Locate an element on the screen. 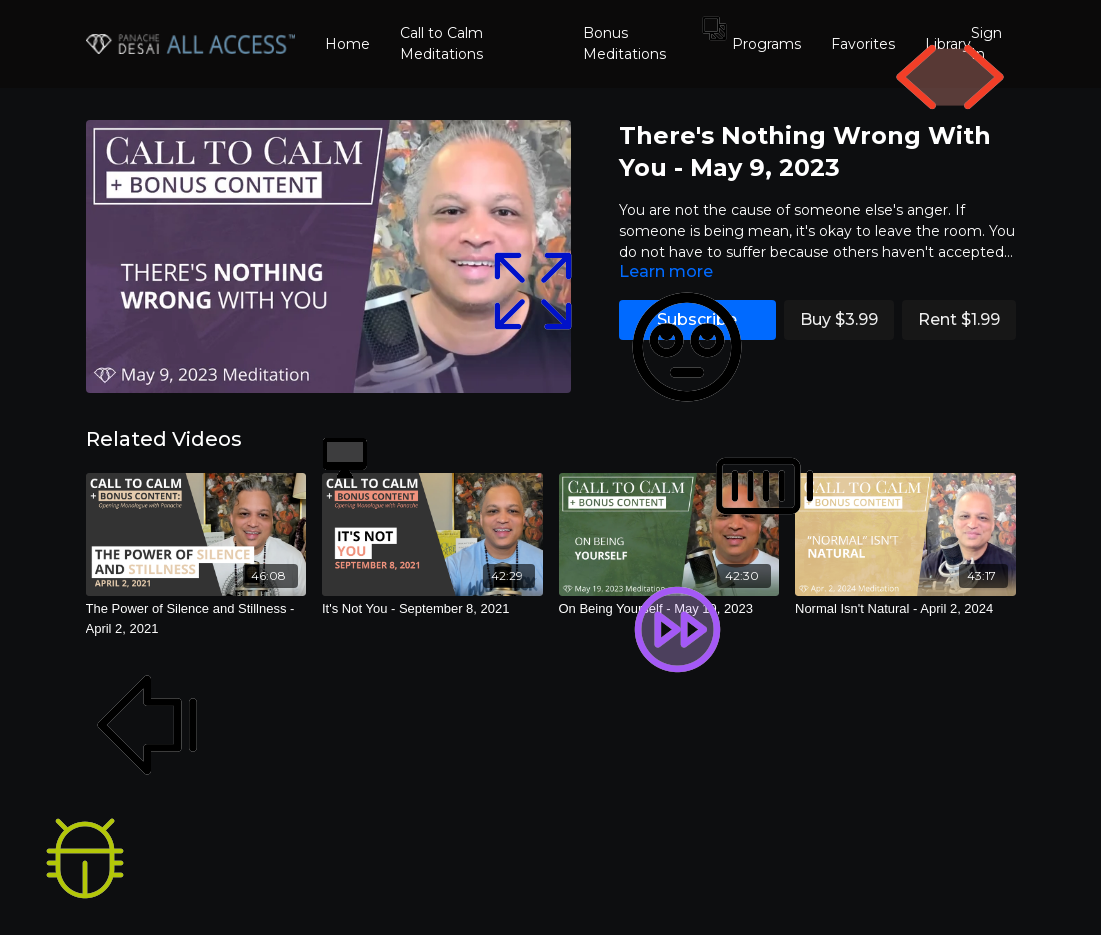 Image resolution: width=1101 pixels, height=935 pixels. expand to fullscreen mode is located at coordinates (533, 291).